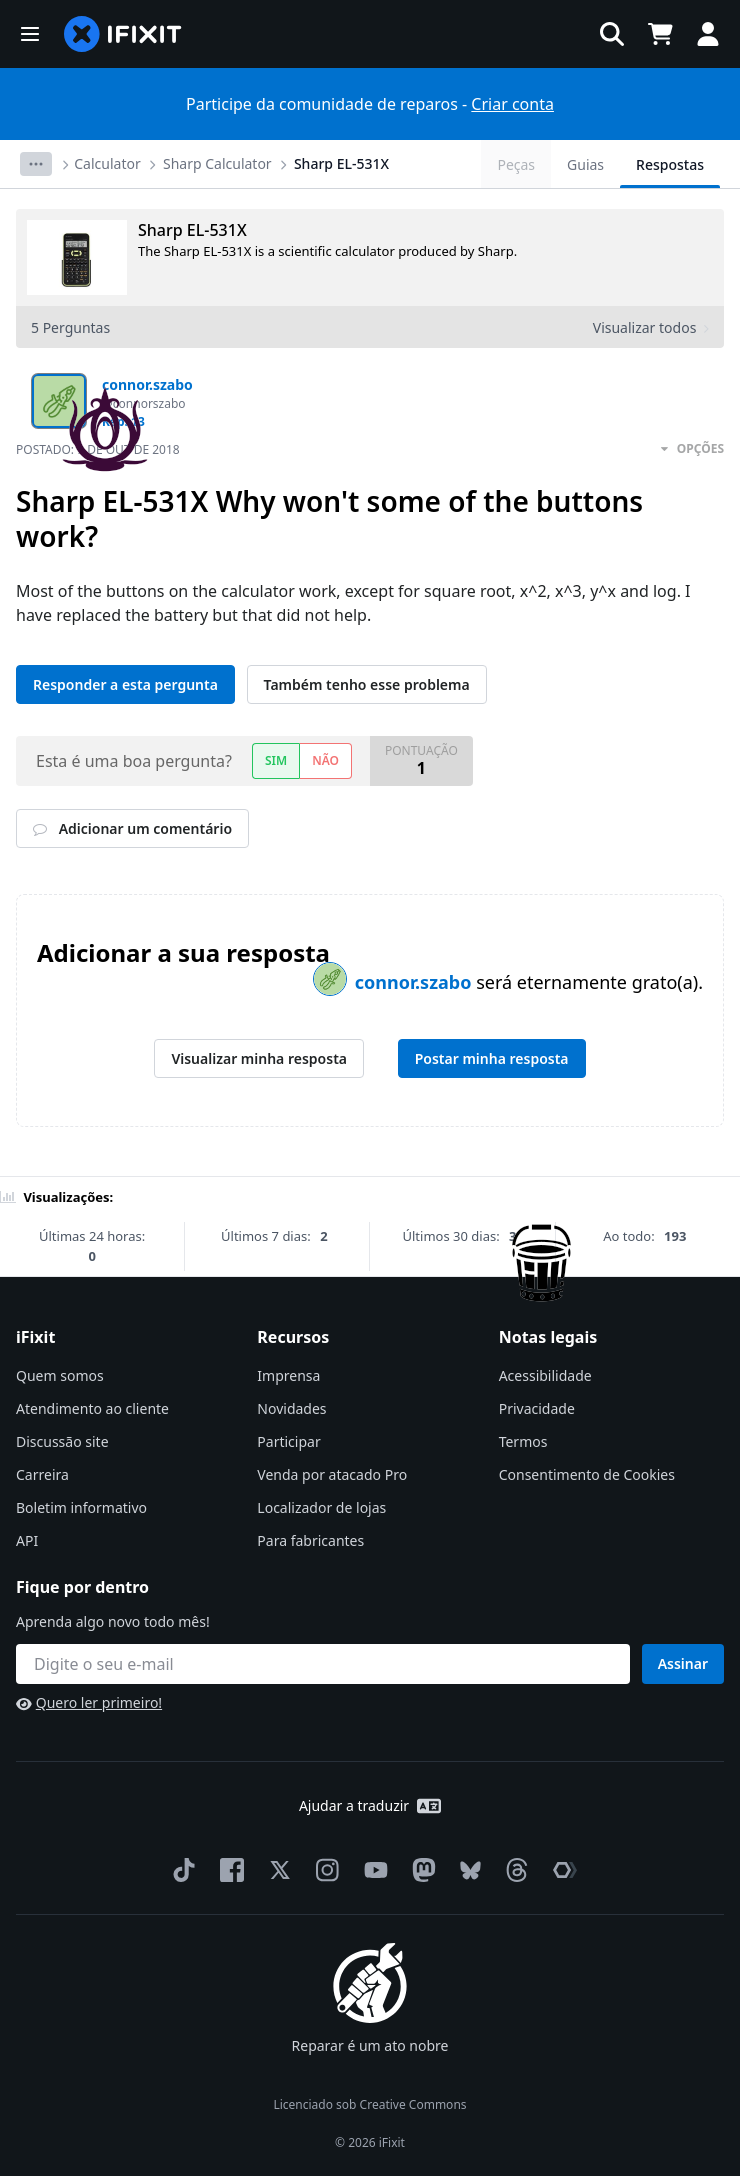 This screenshot has width=740, height=2176. Describe the element at coordinates (541, 1260) in the screenshot. I see `empty inventory slot for container items` at that location.